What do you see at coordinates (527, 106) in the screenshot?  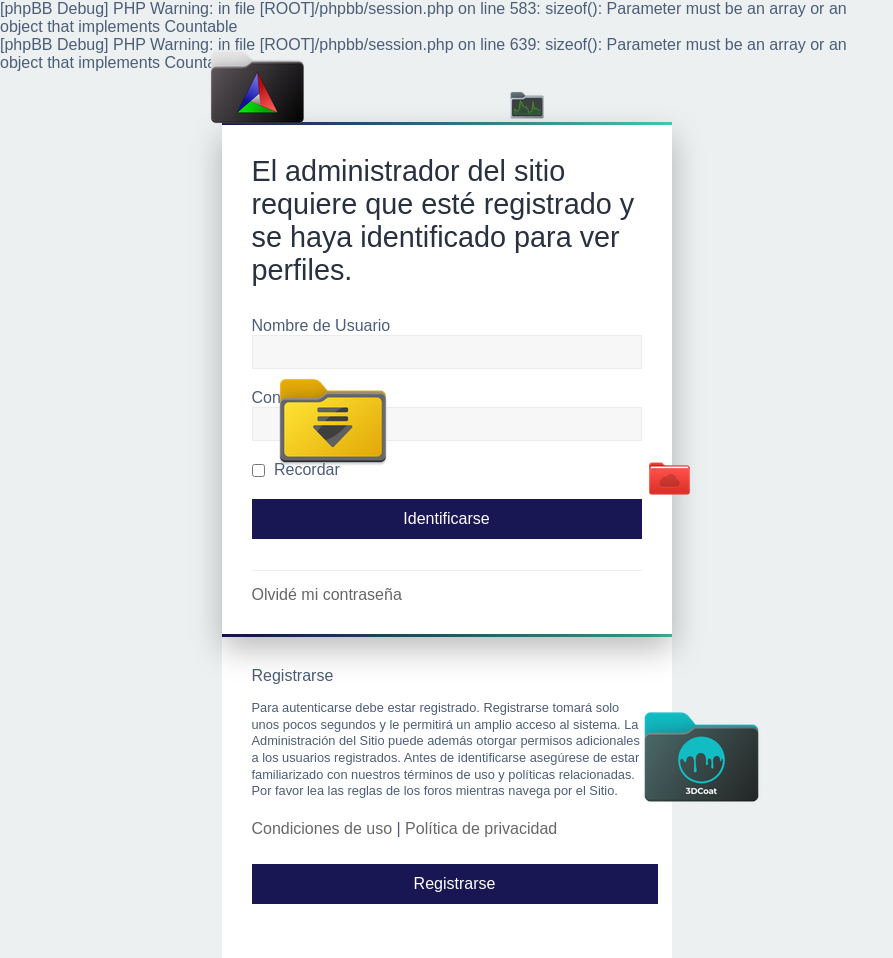 I see `open task manager files folder` at bounding box center [527, 106].